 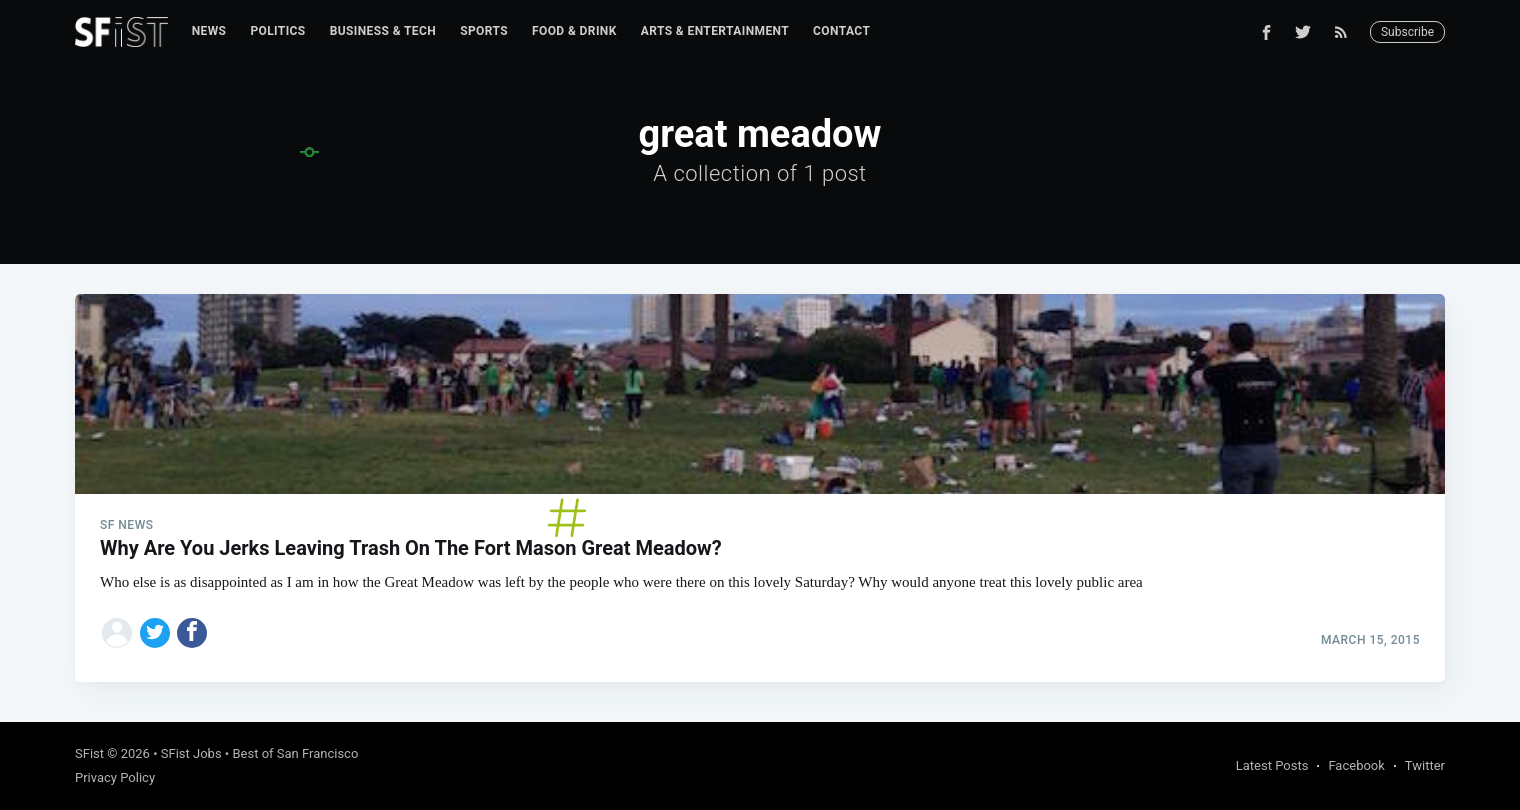 What do you see at coordinates (567, 518) in the screenshot?
I see `view or browse hashtags` at bounding box center [567, 518].